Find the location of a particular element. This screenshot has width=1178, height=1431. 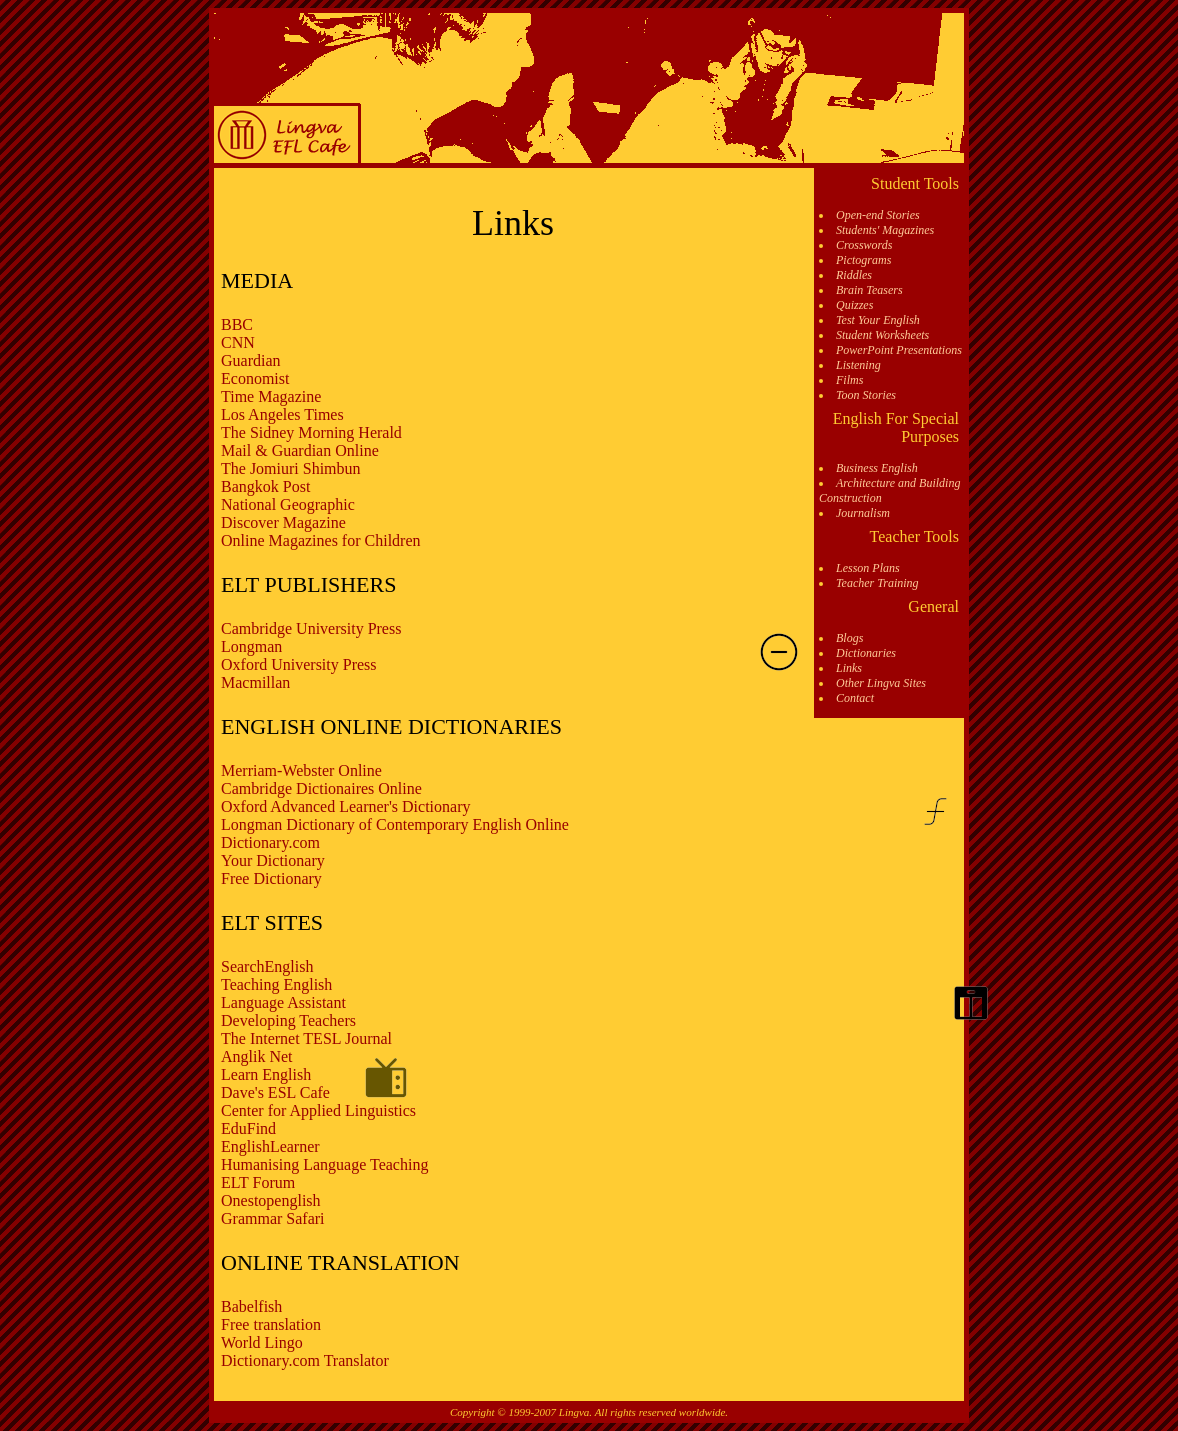

remove an item from a list or cart is located at coordinates (779, 652).